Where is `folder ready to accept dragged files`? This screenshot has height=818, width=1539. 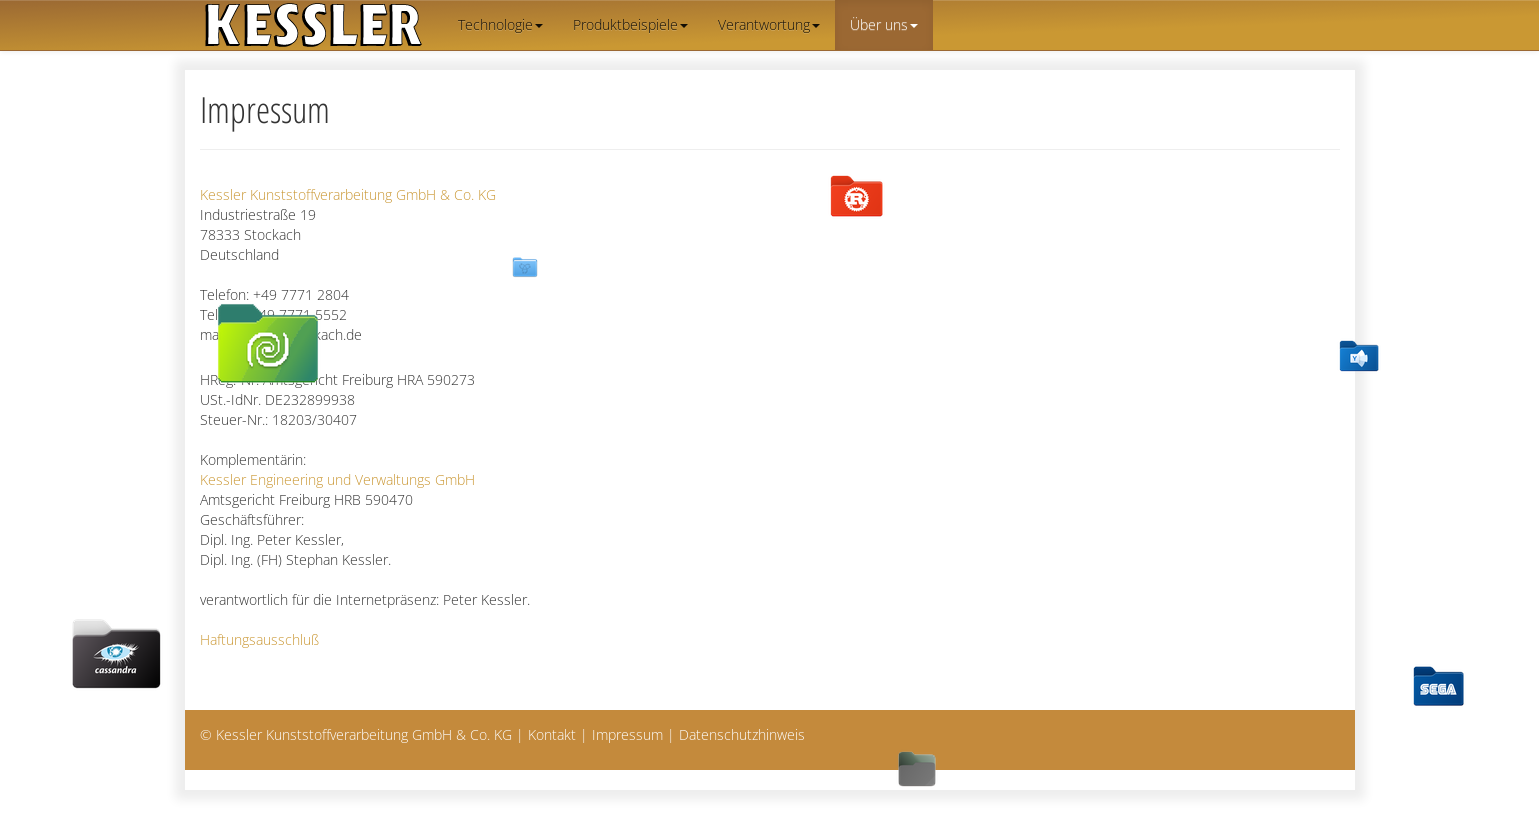
folder ready to accept dragged files is located at coordinates (917, 769).